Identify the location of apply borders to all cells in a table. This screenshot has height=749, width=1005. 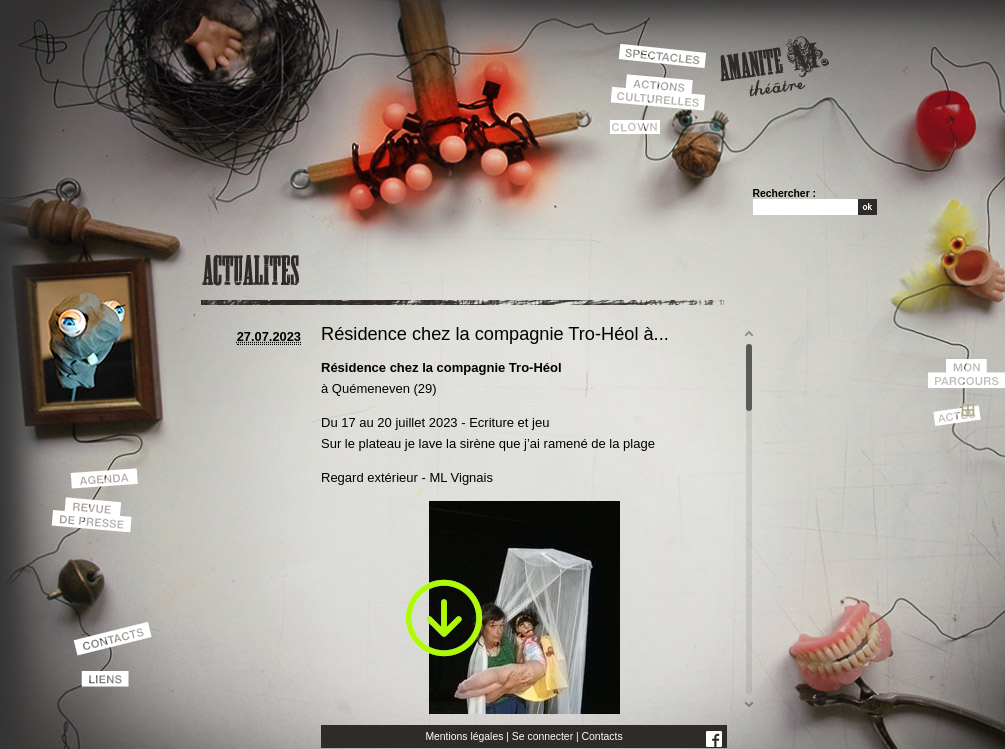
(968, 410).